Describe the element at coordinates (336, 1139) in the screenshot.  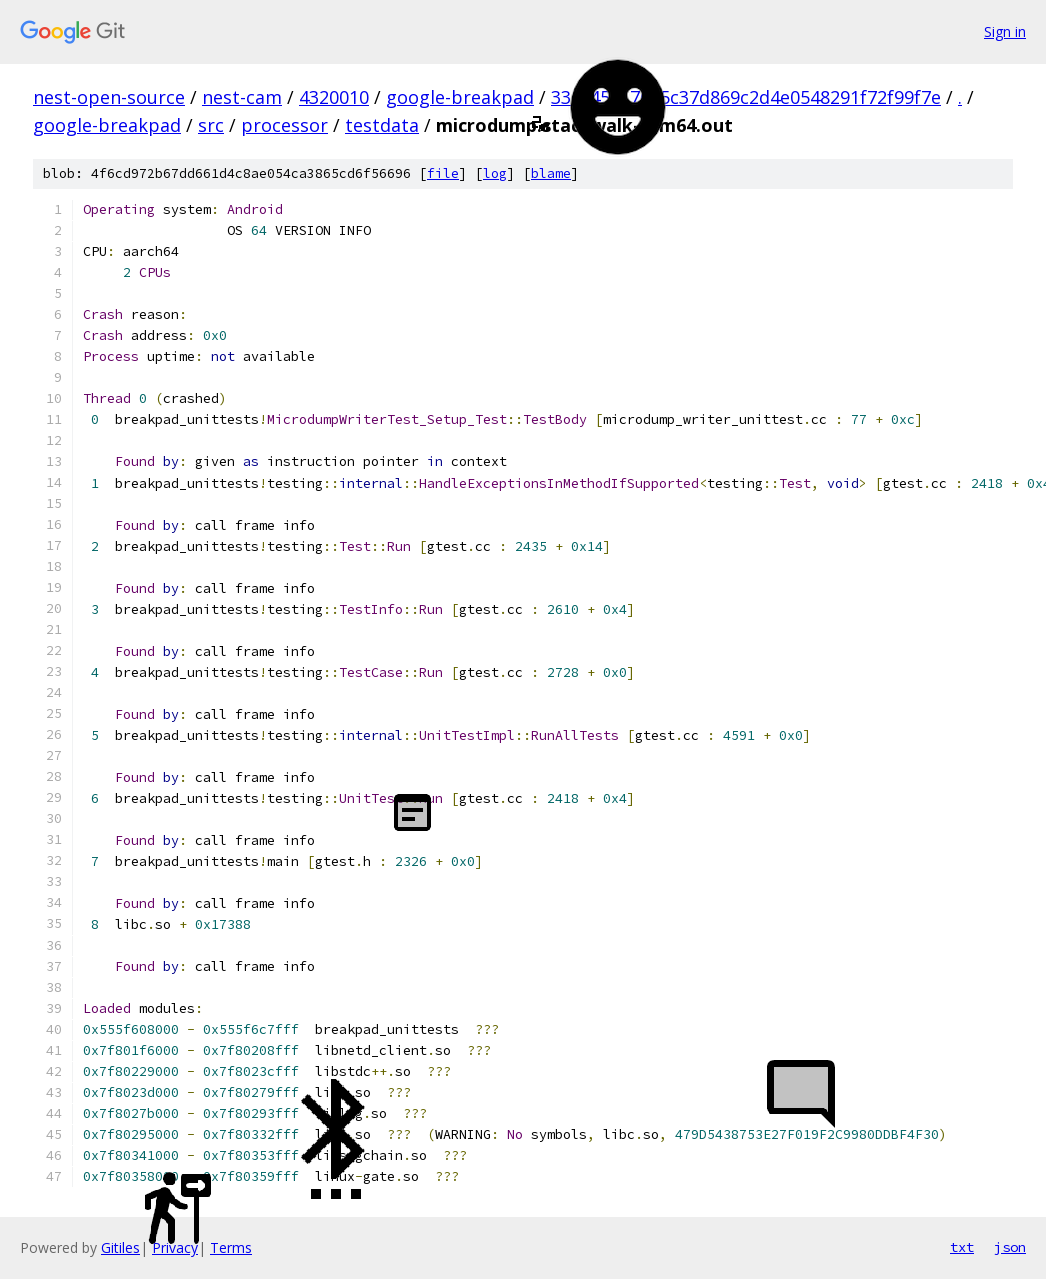
I see `access bluetooth settings` at that location.